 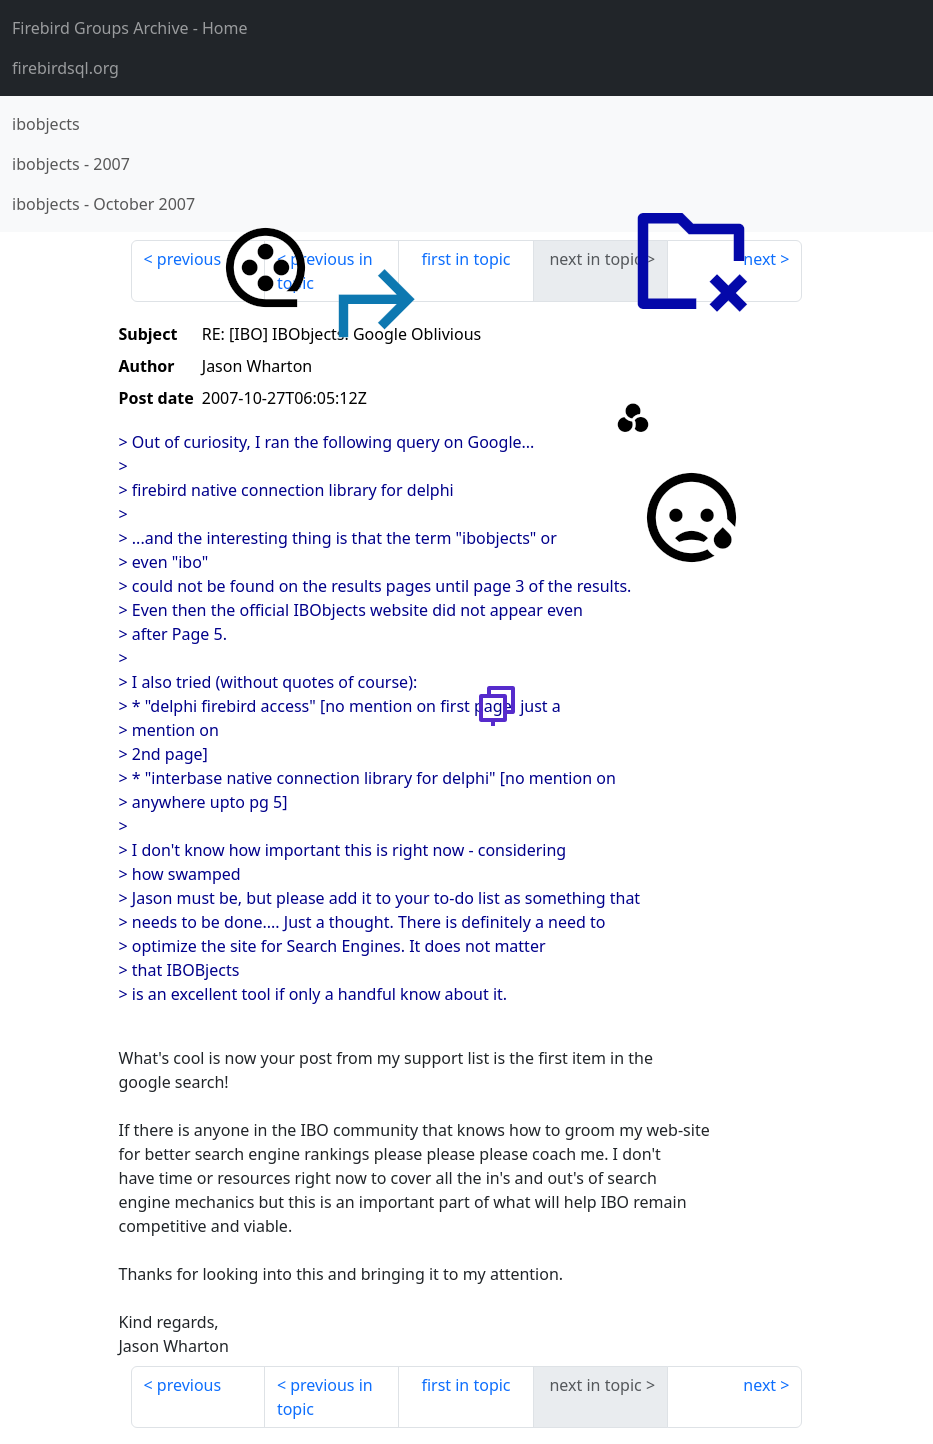 I want to click on forward or share content, so click(x=372, y=304).